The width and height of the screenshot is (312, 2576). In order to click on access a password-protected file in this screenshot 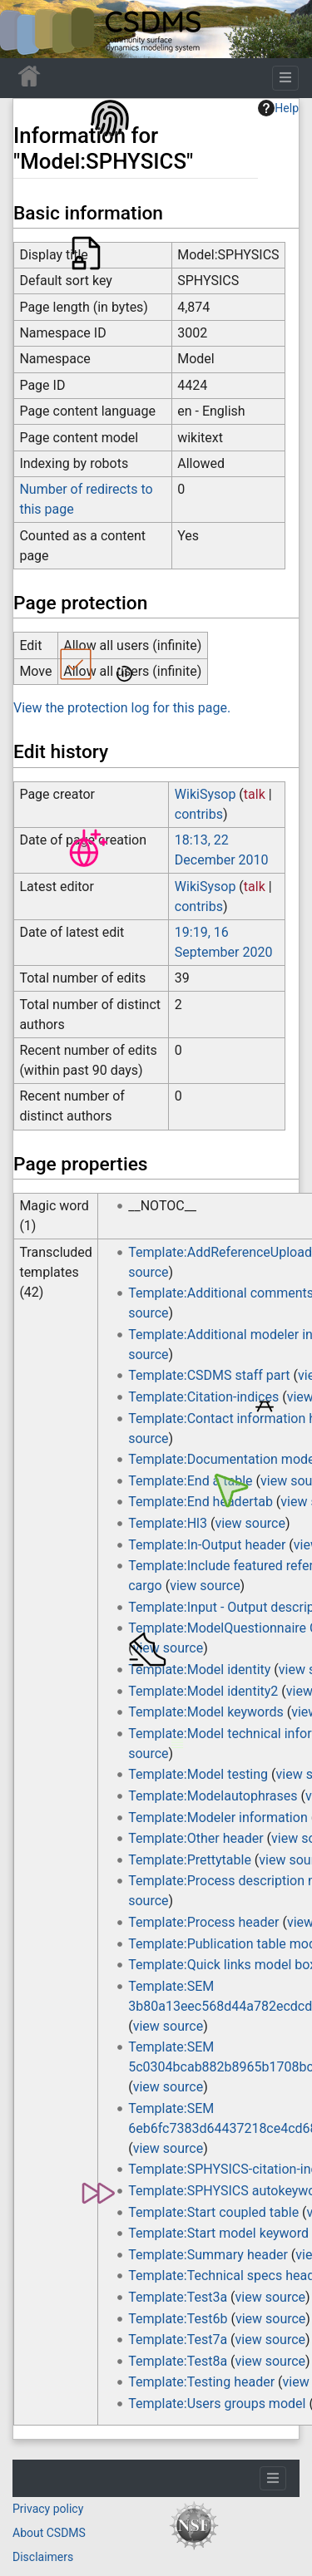, I will do `click(86, 253)`.